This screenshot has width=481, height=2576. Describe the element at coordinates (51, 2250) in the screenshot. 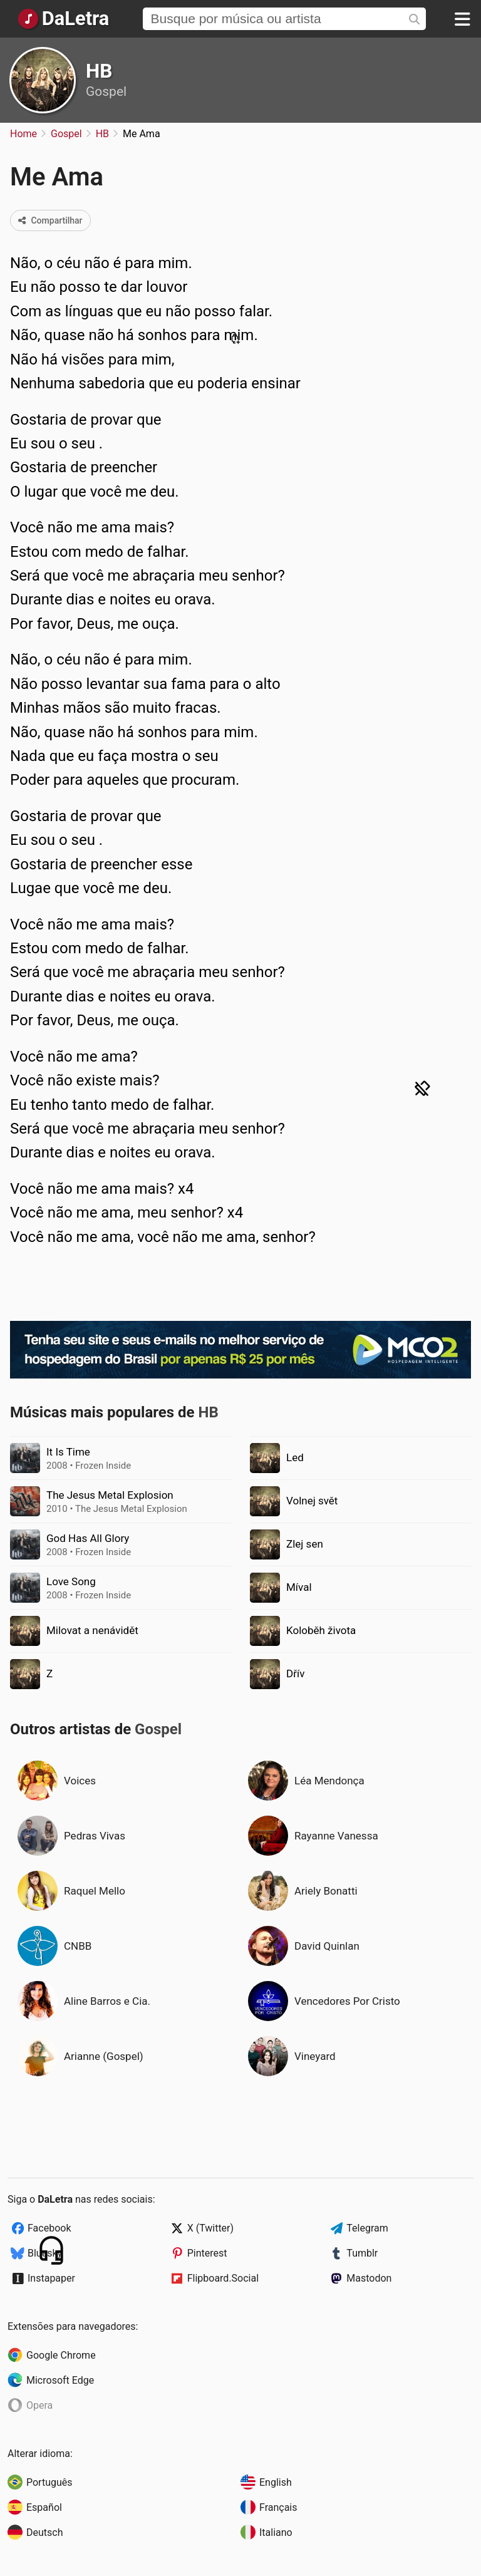

I see `contact customer support` at that location.